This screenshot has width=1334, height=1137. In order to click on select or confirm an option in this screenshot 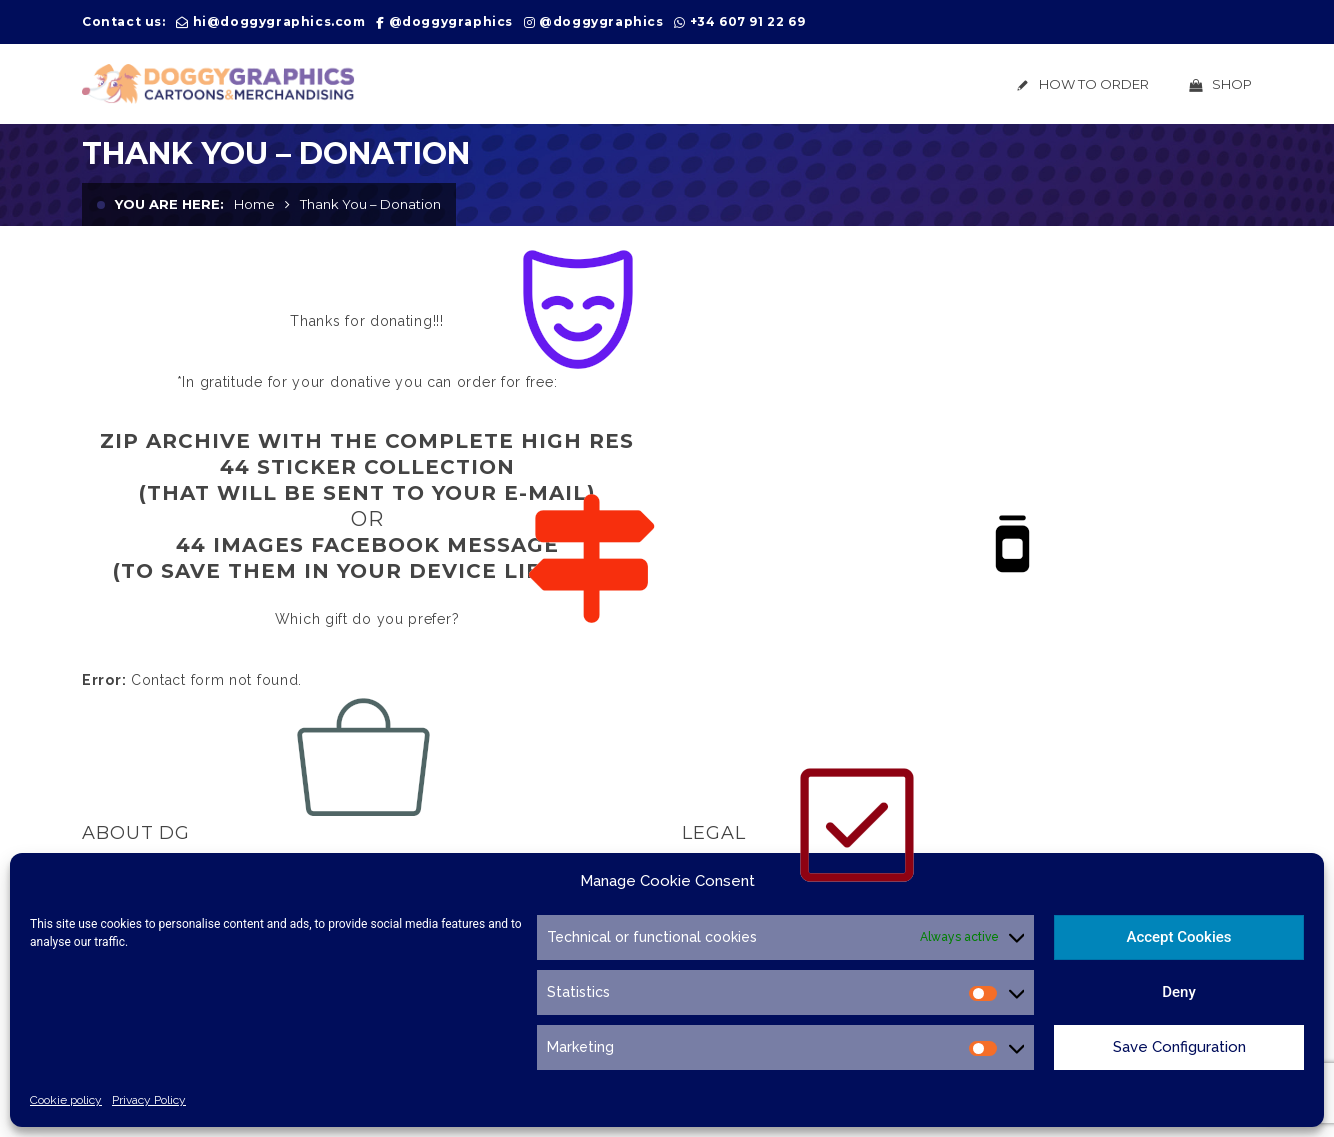, I will do `click(857, 825)`.